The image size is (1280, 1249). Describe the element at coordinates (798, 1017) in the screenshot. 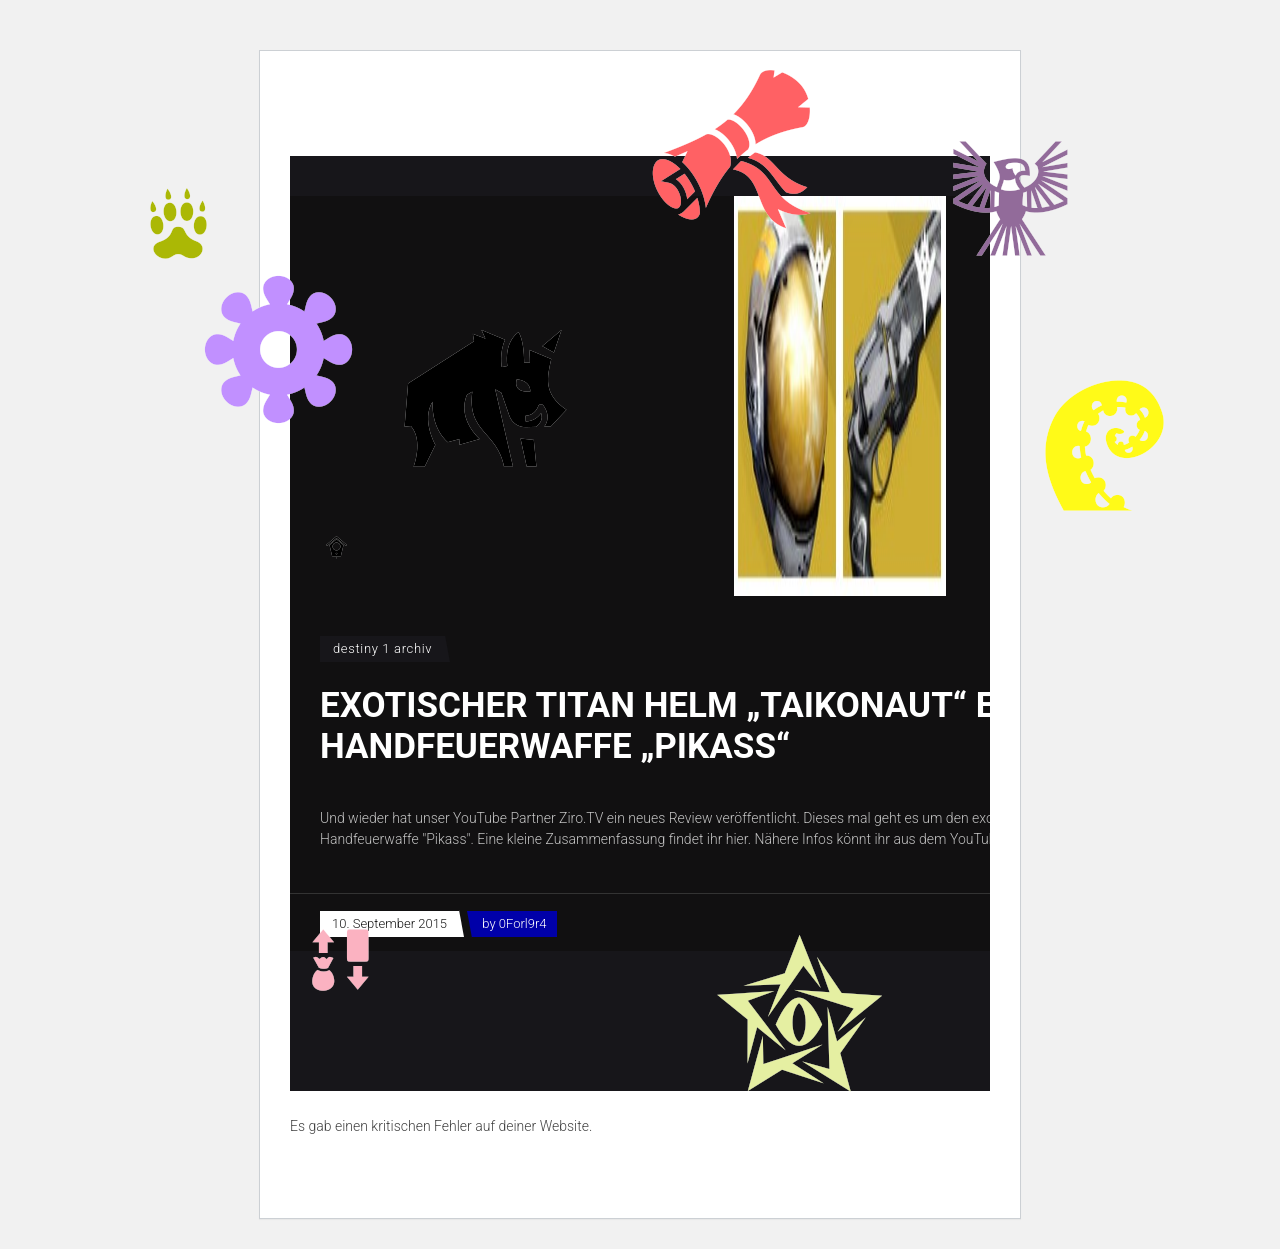

I see `indicates a cursed or corrupted item status` at that location.